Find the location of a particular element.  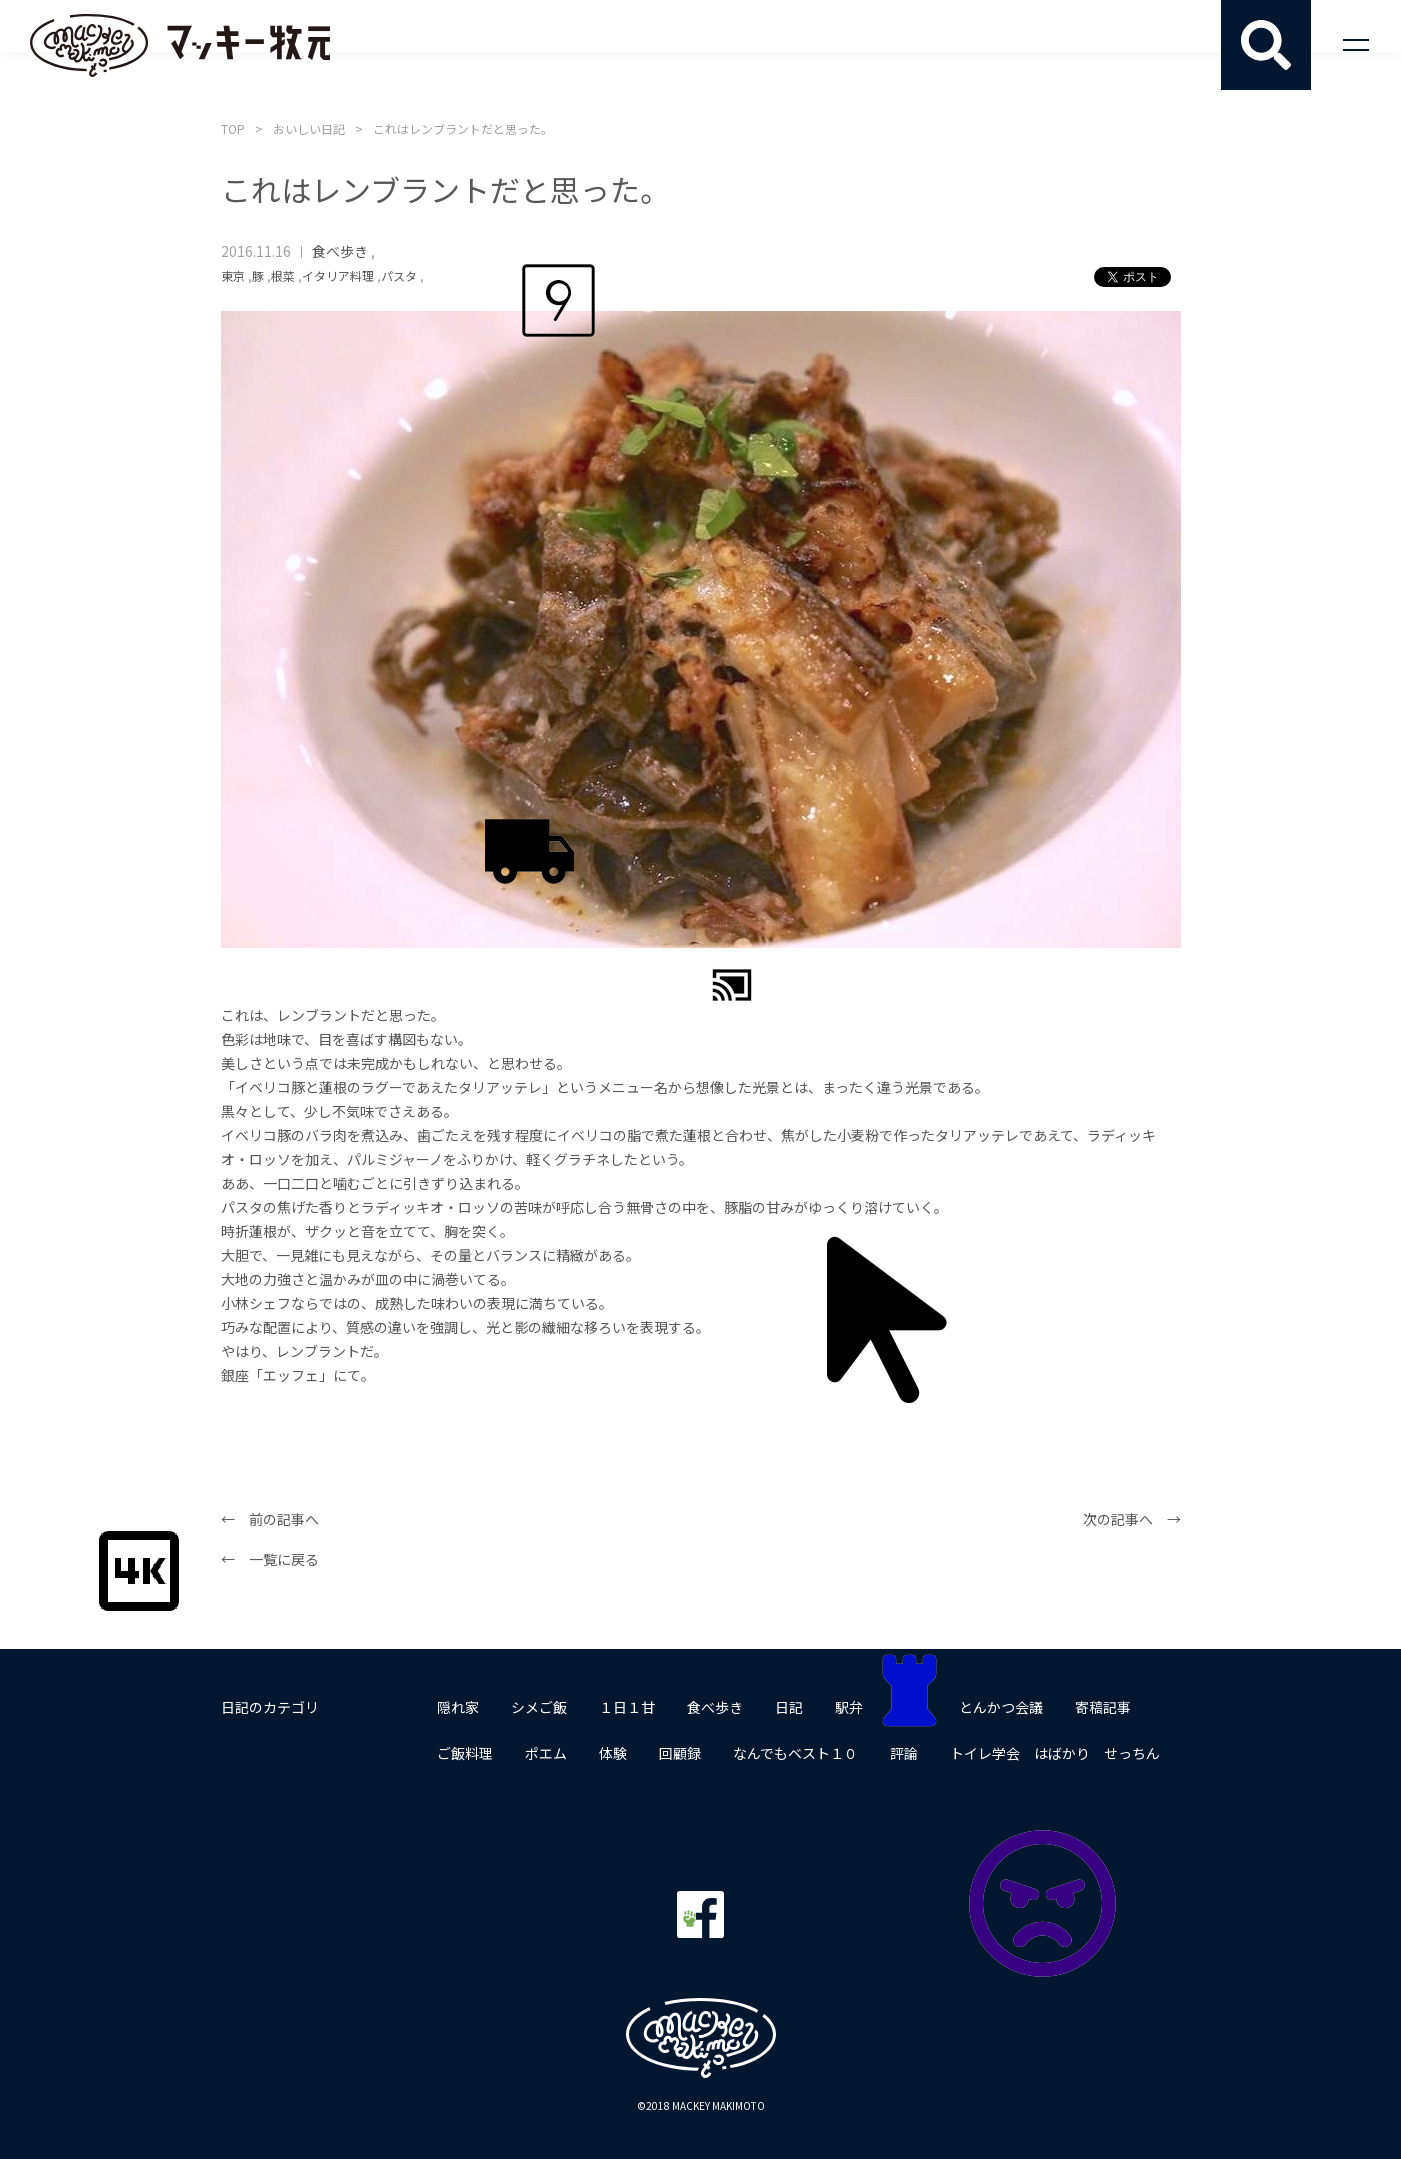

switch to 4k video resolution is located at coordinates (139, 1571).